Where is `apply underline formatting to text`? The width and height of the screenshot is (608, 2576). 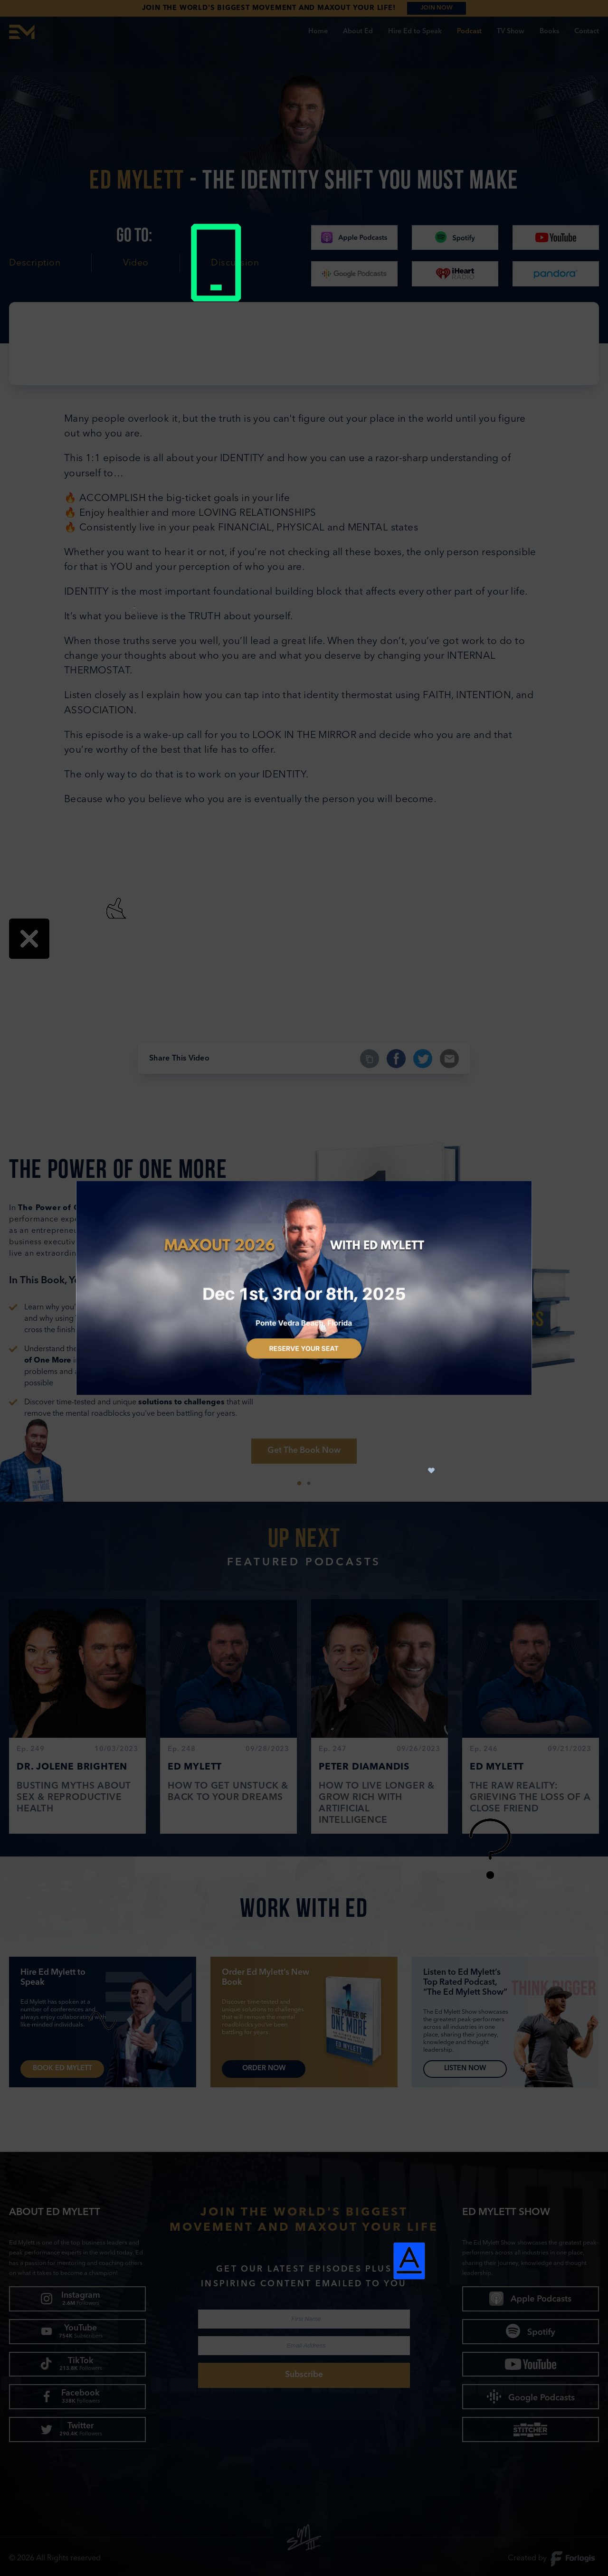
apply underline formatting to text is located at coordinates (409, 2261).